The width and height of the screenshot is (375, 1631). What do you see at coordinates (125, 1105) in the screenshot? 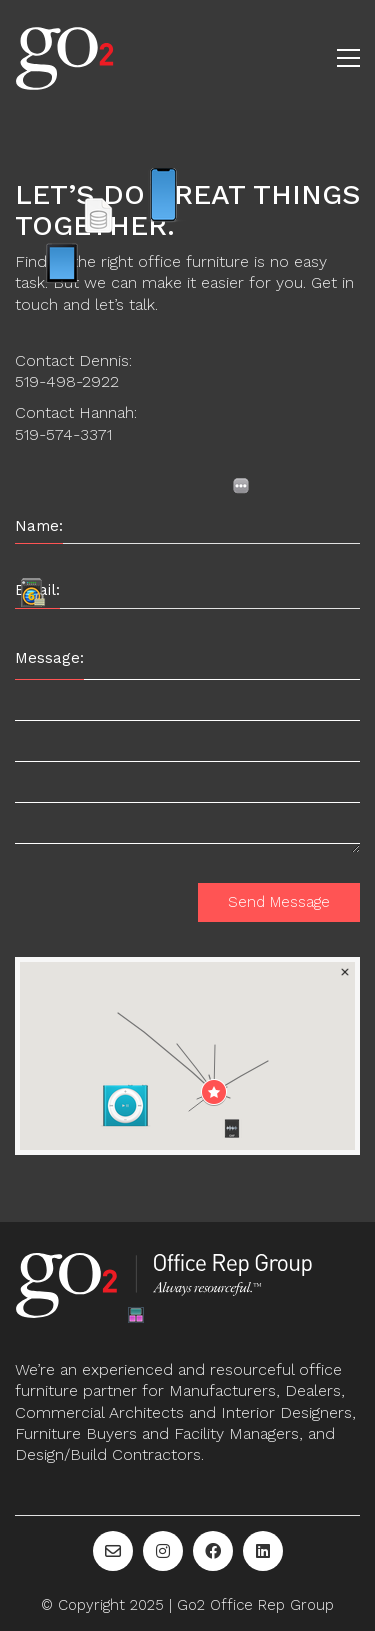
I see `iPod shuffle device connected` at bounding box center [125, 1105].